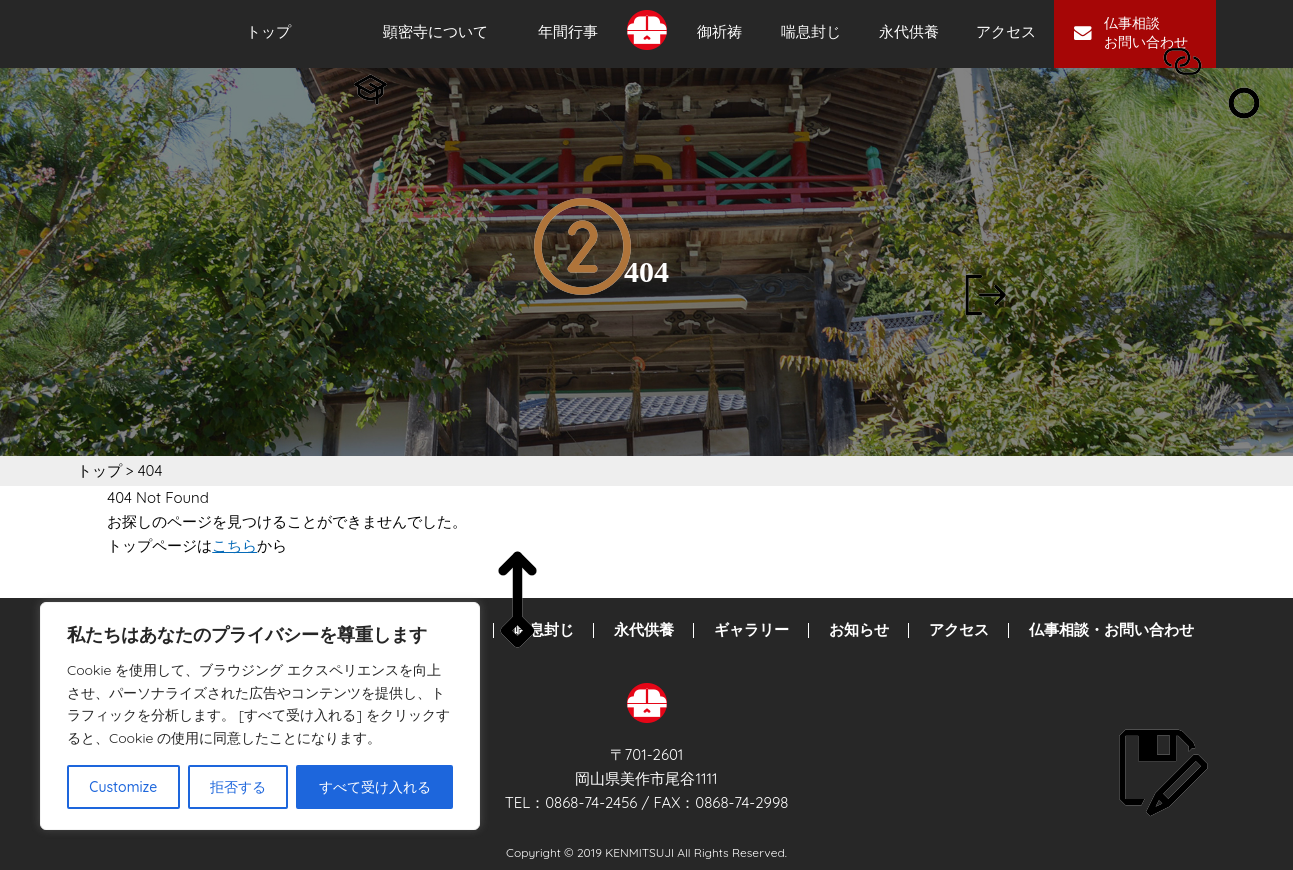 The height and width of the screenshot is (870, 1293). Describe the element at coordinates (984, 295) in the screenshot. I see `sign out of your account` at that location.